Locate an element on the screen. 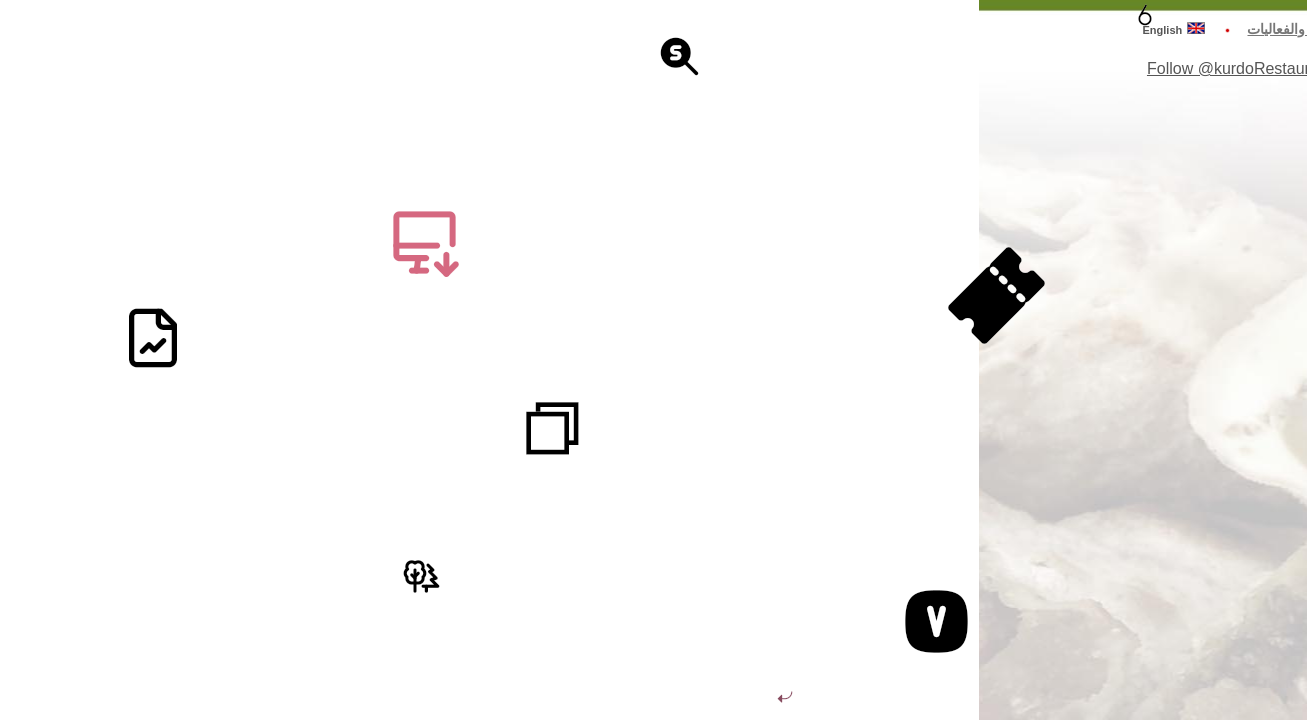 The image size is (1307, 720). download to desktop computer is located at coordinates (424, 242).